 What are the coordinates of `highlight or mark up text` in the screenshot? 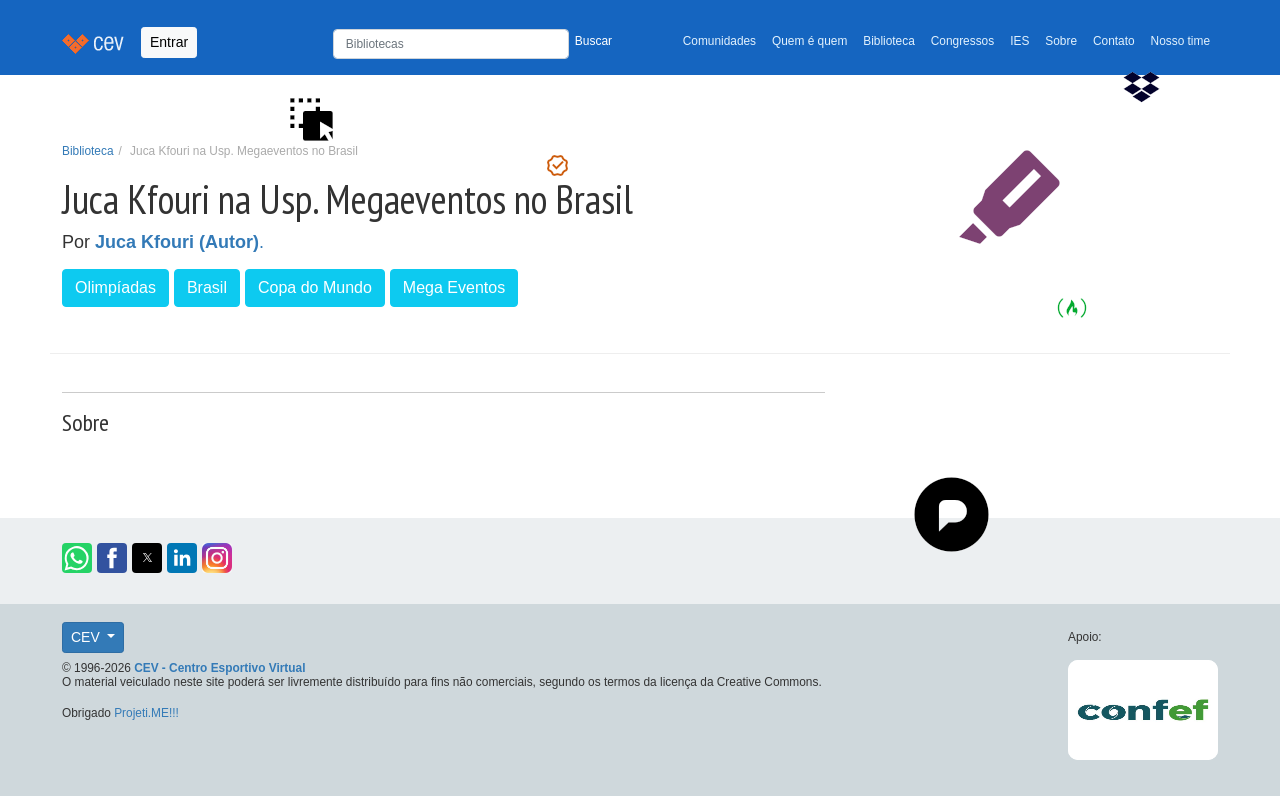 It's located at (1011, 199).